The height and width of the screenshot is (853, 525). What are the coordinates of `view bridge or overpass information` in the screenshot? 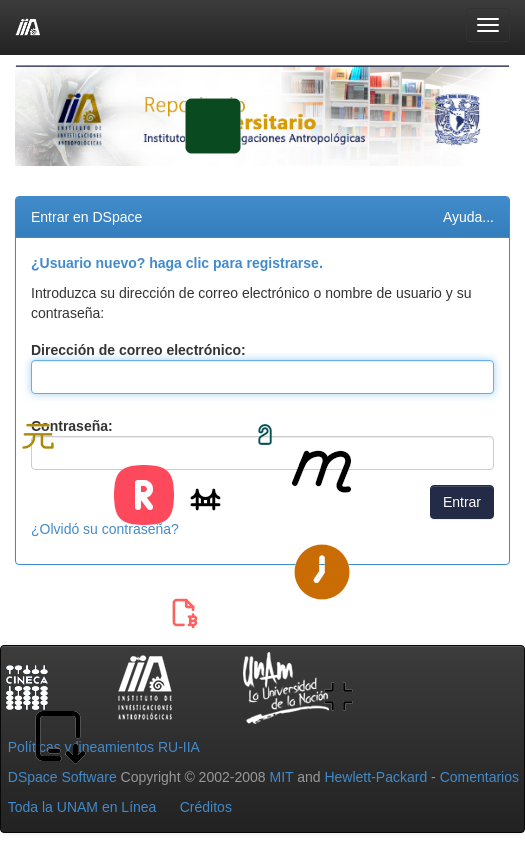 It's located at (205, 499).